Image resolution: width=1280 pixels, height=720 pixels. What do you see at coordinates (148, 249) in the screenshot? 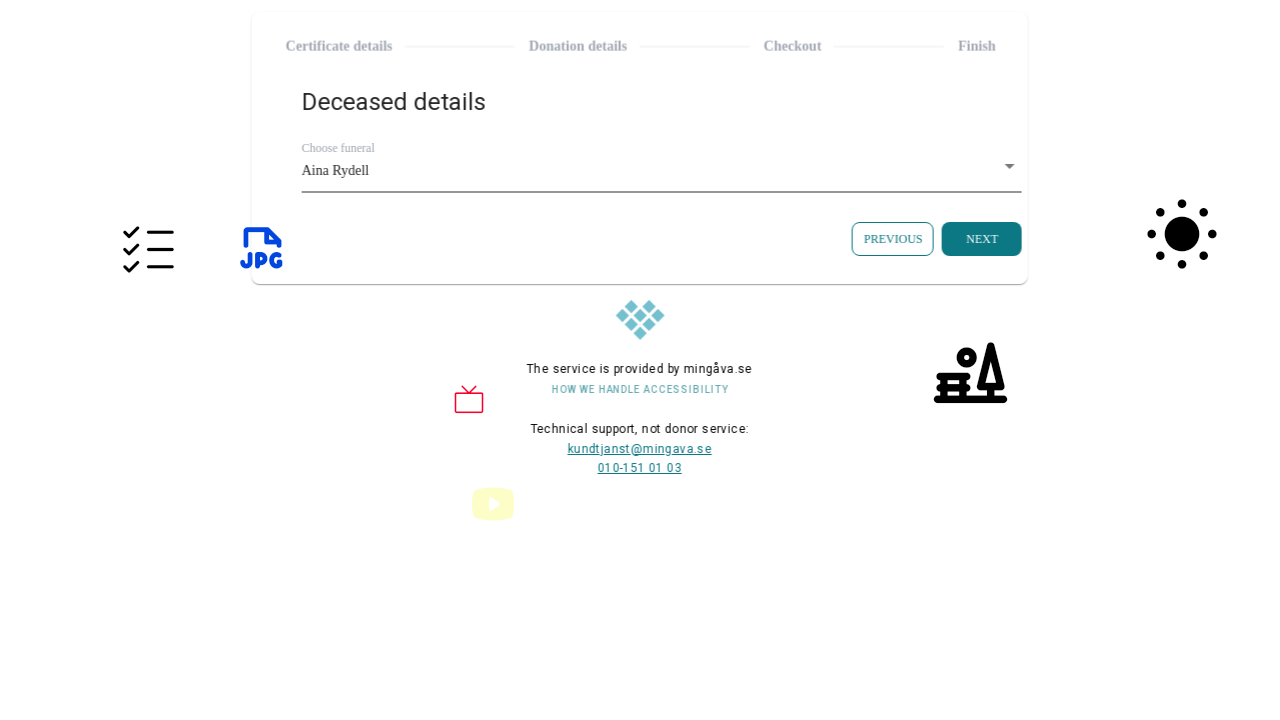
I see `view completed tasks or checklist` at bounding box center [148, 249].